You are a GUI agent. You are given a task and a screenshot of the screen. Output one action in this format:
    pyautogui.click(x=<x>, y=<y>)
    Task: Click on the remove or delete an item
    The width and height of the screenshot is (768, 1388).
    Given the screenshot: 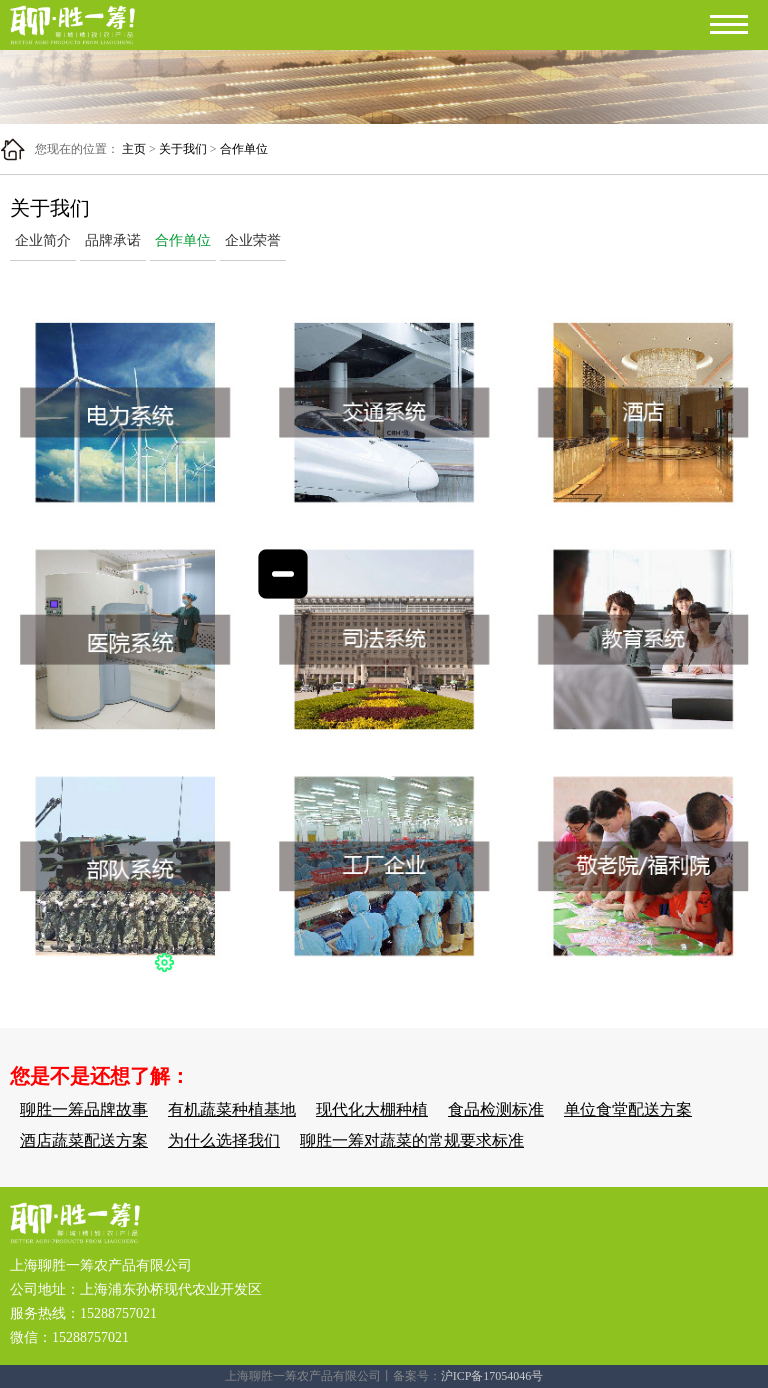 What is the action you would take?
    pyautogui.click(x=283, y=574)
    